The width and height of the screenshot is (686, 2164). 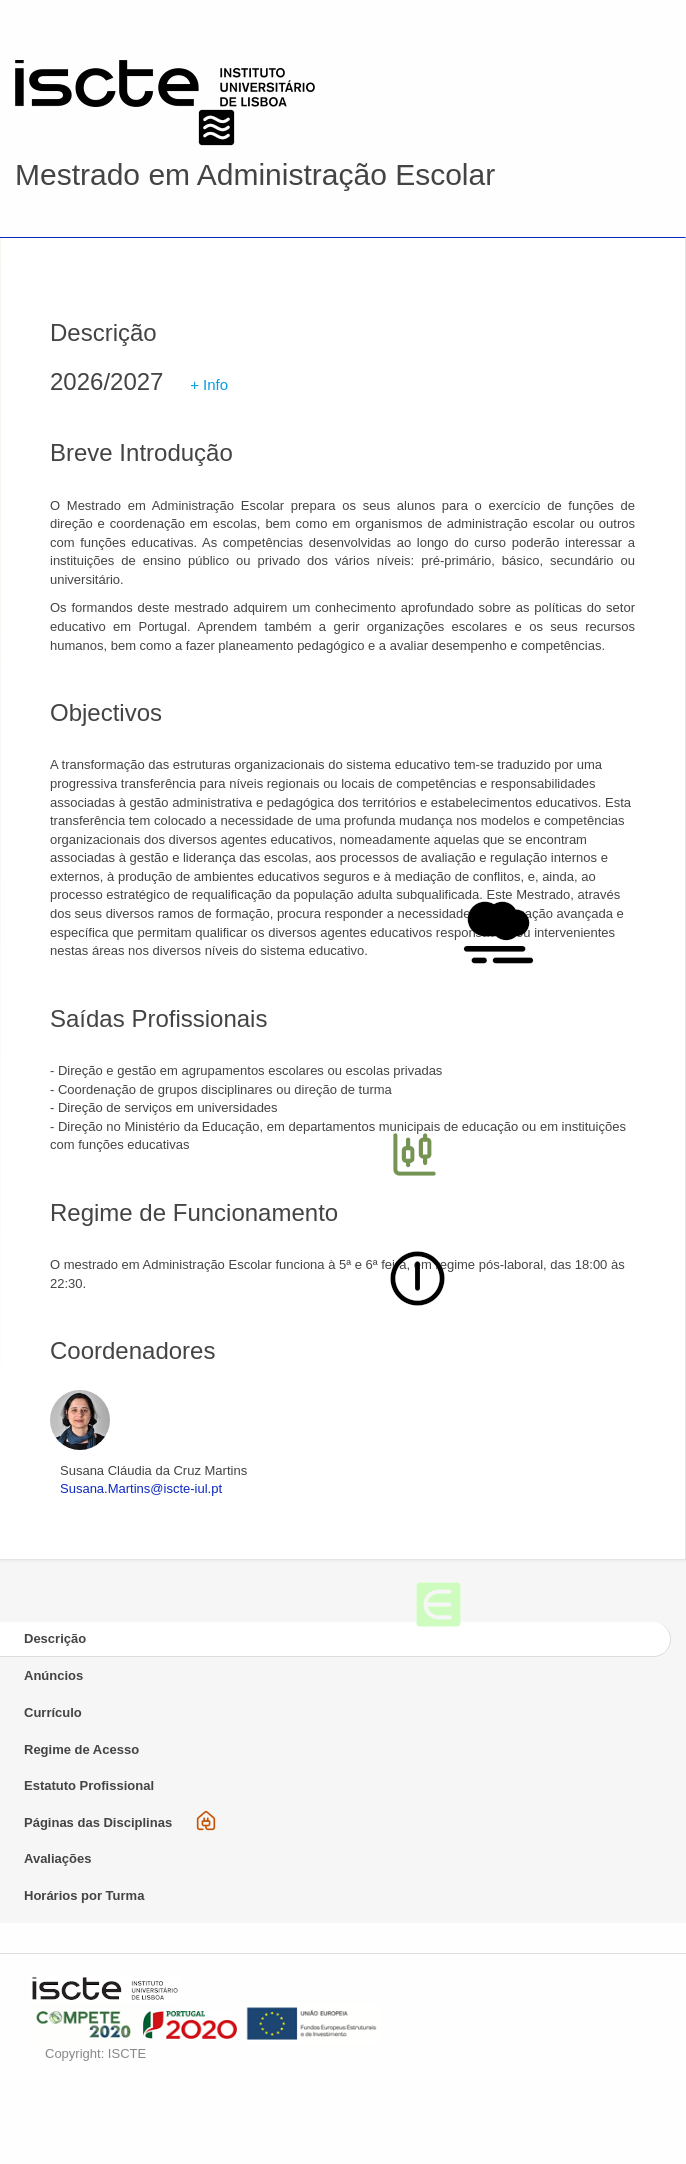 I want to click on view candlestick chart for stock or crypto trading, so click(x=414, y=1154).